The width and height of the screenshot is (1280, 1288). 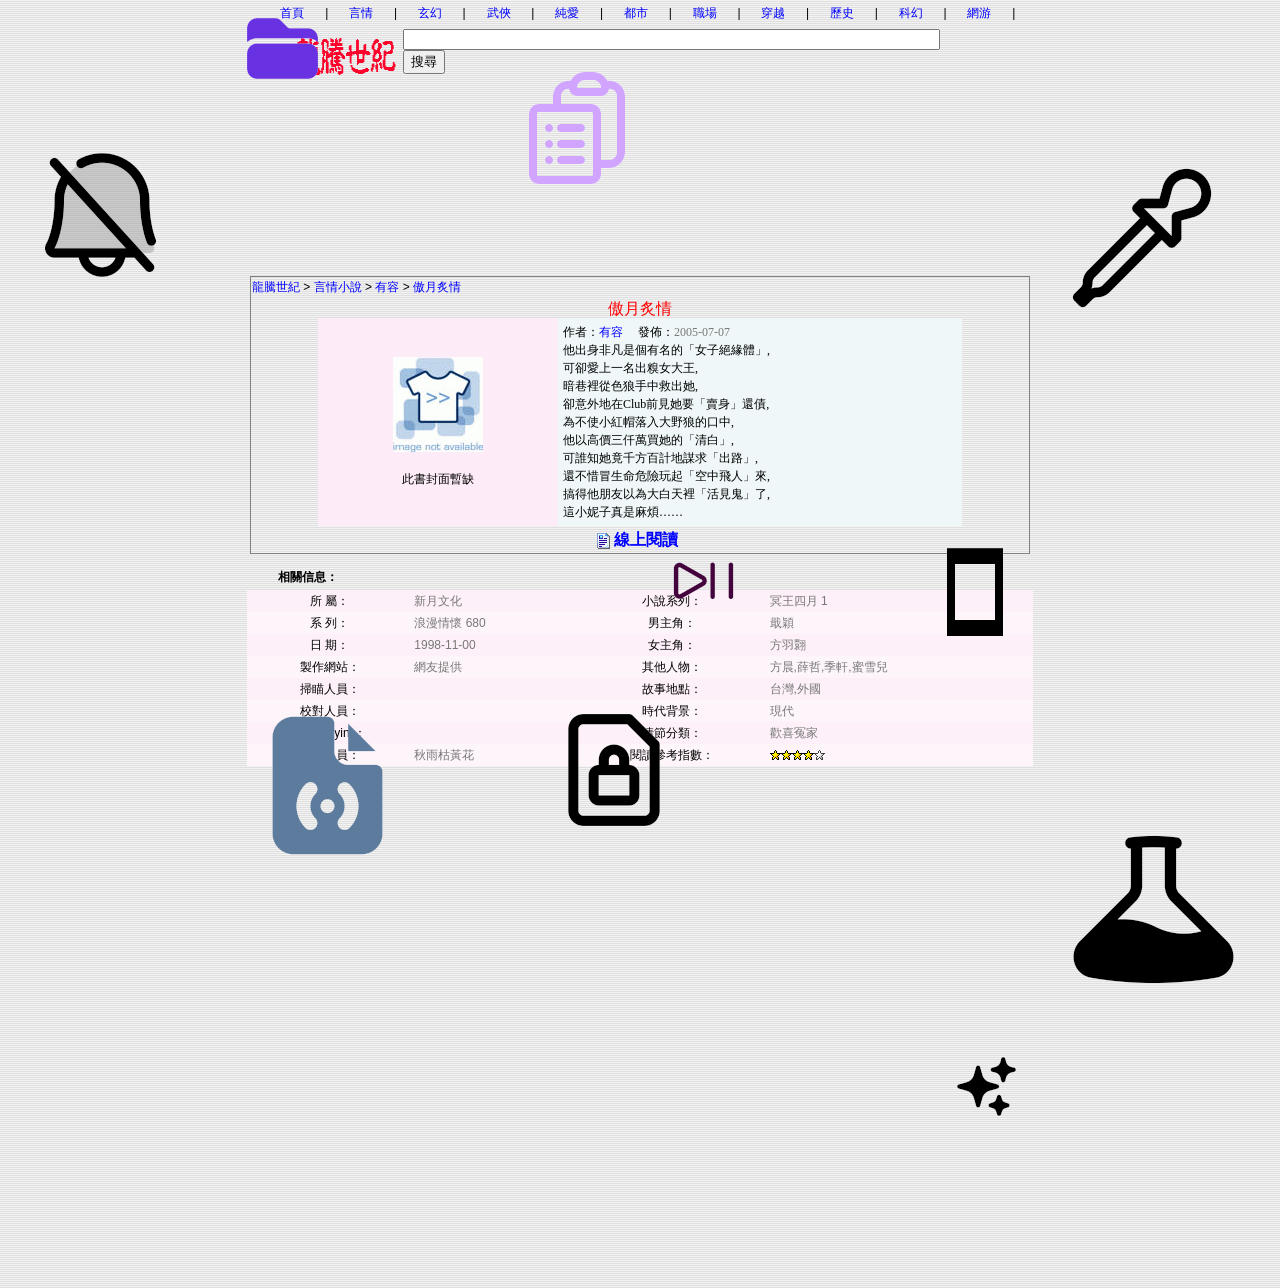 What do you see at coordinates (703, 578) in the screenshot?
I see `toggle between play and pause for media playback` at bounding box center [703, 578].